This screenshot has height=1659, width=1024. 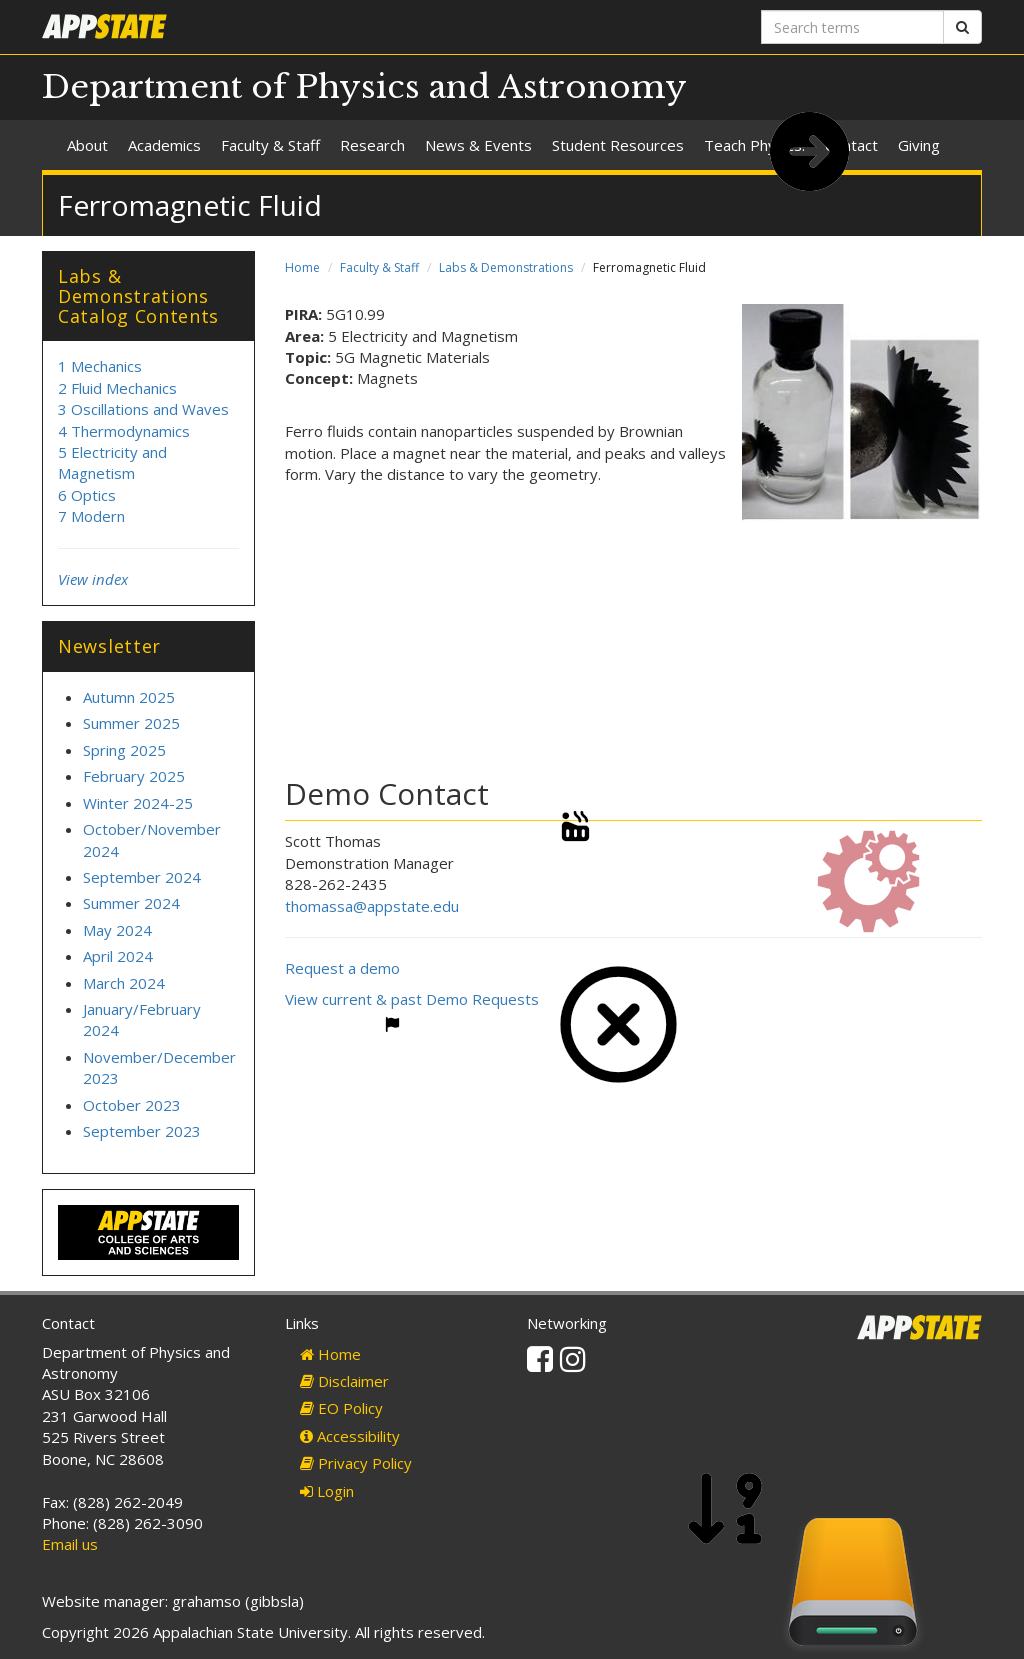 What do you see at coordinates (575, 825) in the screenshot?
I see `access spa or hot tub amenities` at bounding box center [575, 825].